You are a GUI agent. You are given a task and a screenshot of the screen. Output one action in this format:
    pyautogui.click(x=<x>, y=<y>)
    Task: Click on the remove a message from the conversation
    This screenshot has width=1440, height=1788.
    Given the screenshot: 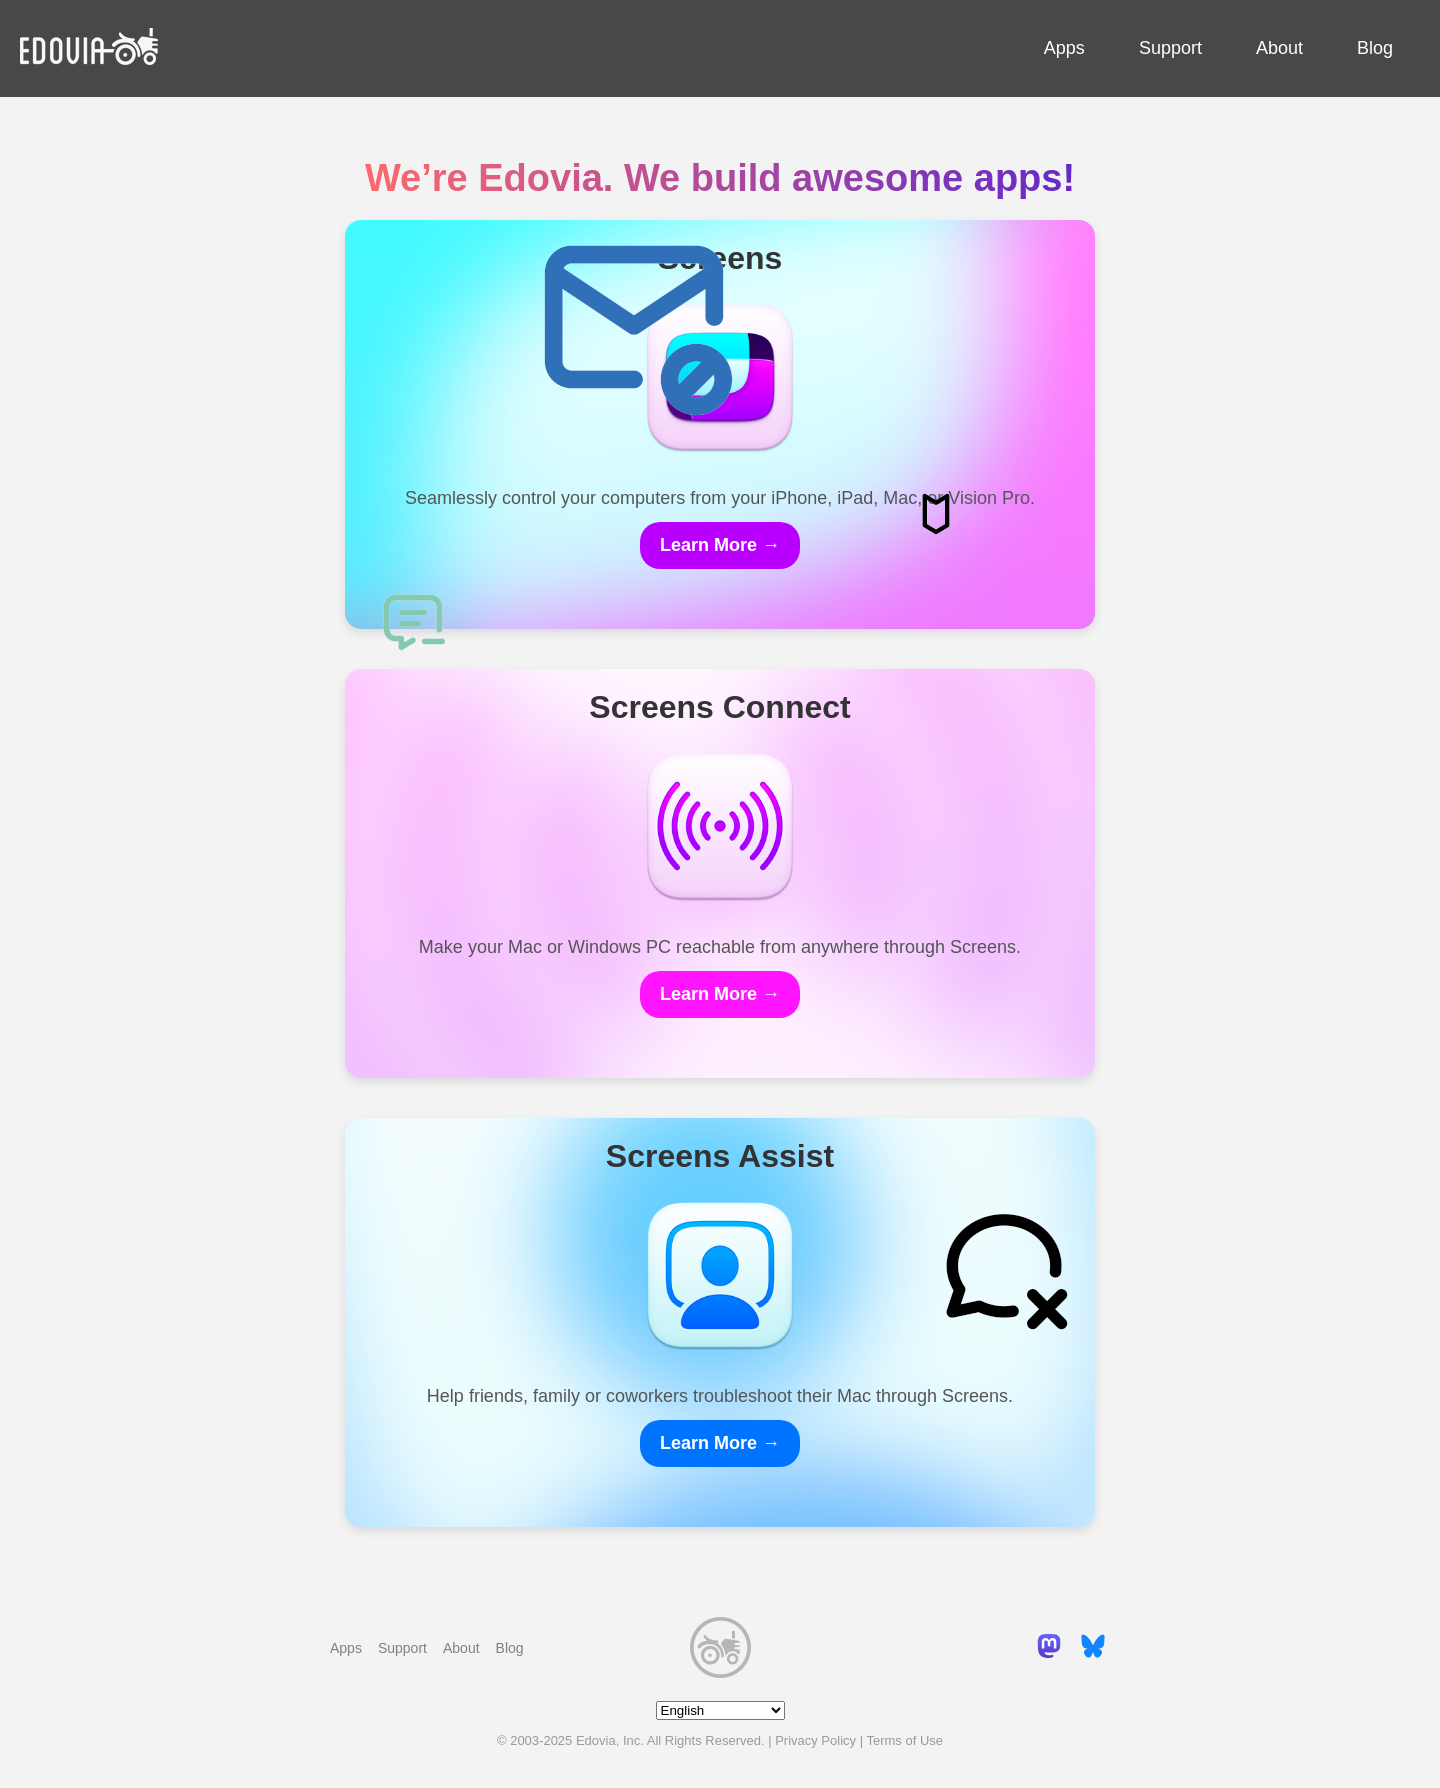 What is the action you would take?
    pyautogui.click(x=413, y=621)
    